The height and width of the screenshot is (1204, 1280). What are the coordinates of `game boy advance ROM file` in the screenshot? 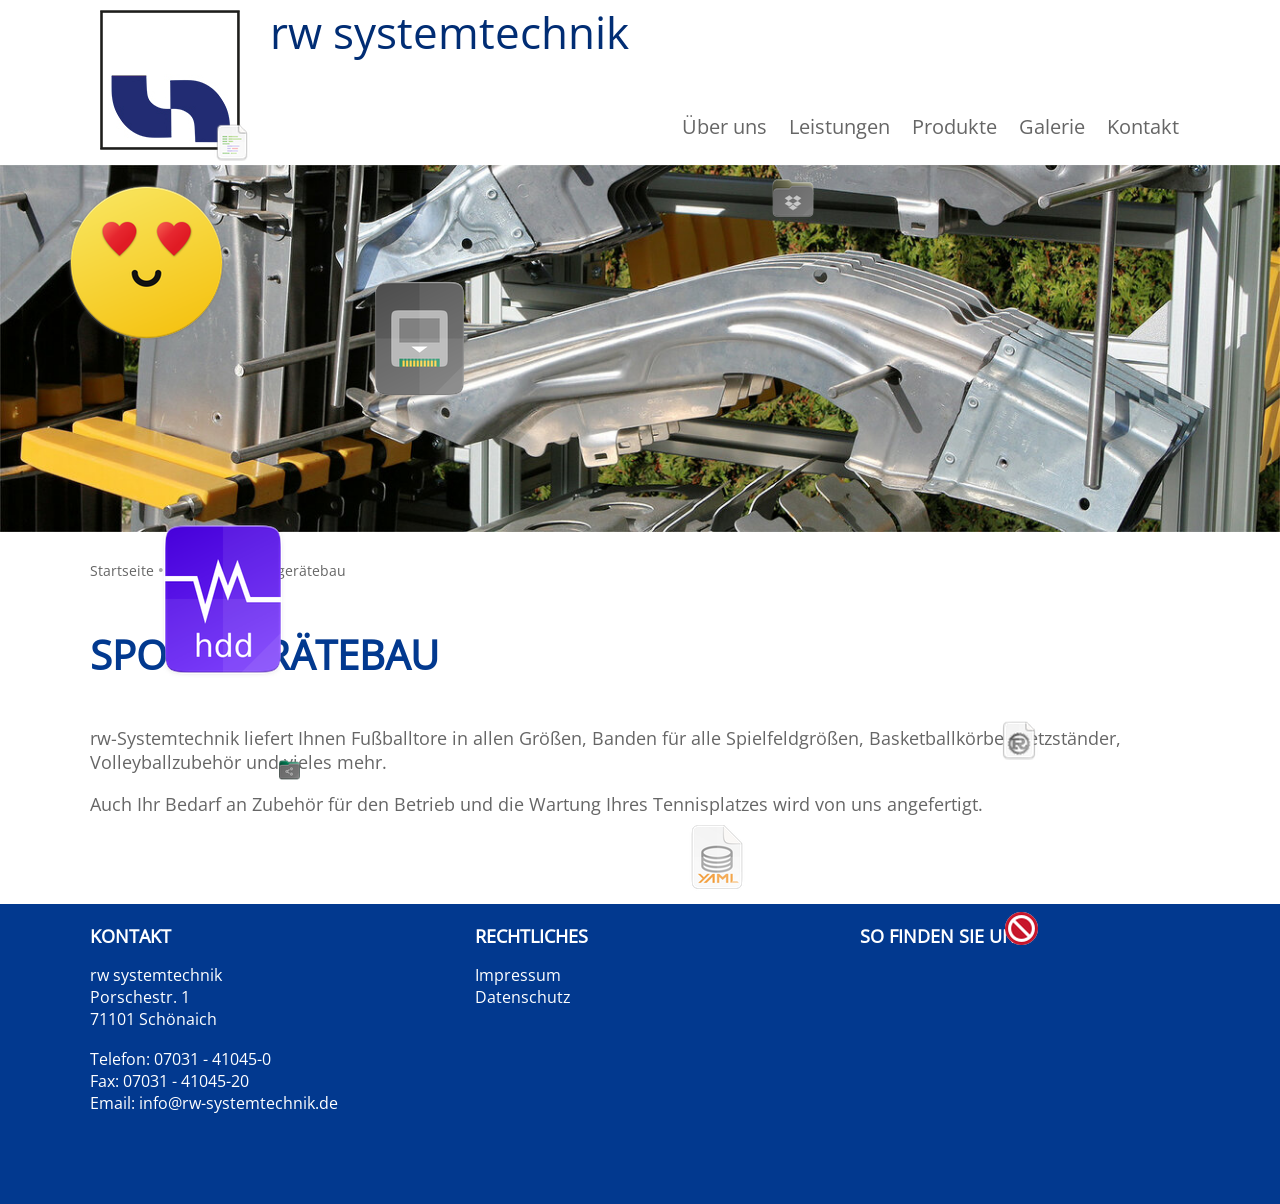 It's located at (419, 338).